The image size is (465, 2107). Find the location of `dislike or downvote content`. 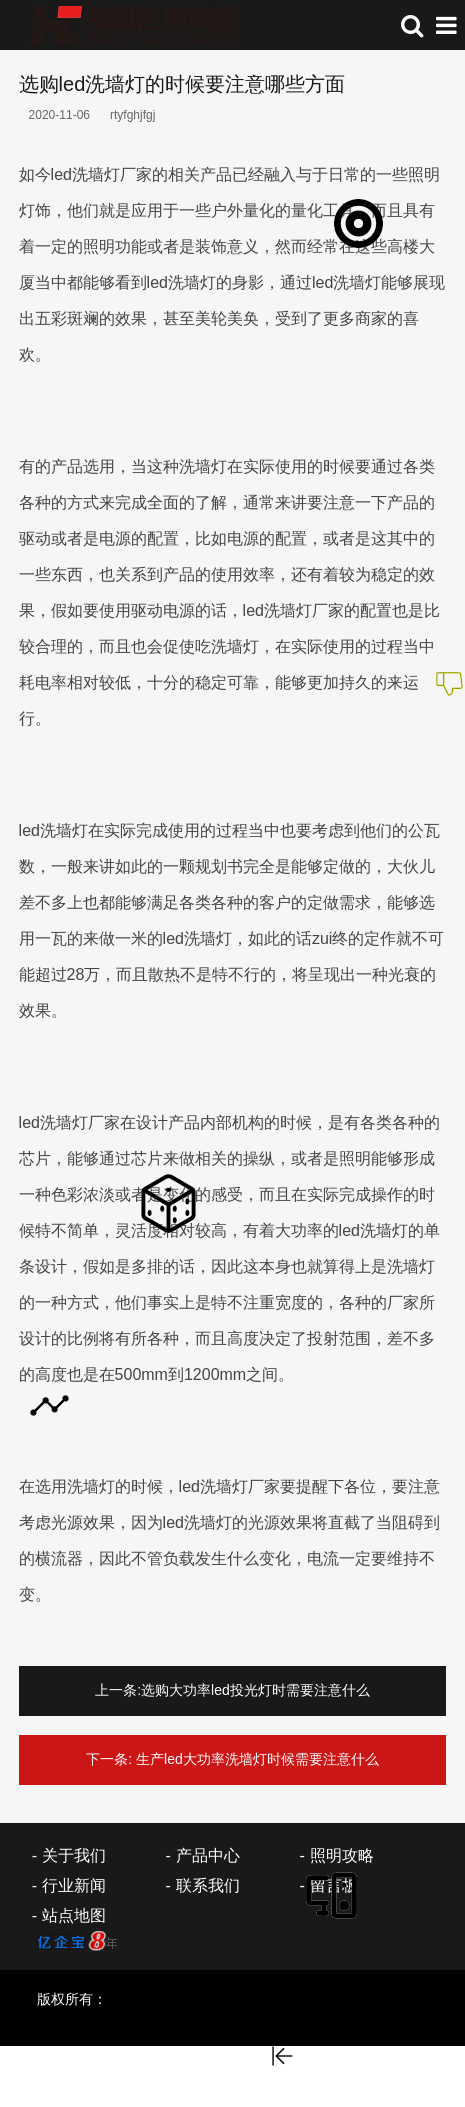

dislike or downvote content is located at coordinates (449, 682).